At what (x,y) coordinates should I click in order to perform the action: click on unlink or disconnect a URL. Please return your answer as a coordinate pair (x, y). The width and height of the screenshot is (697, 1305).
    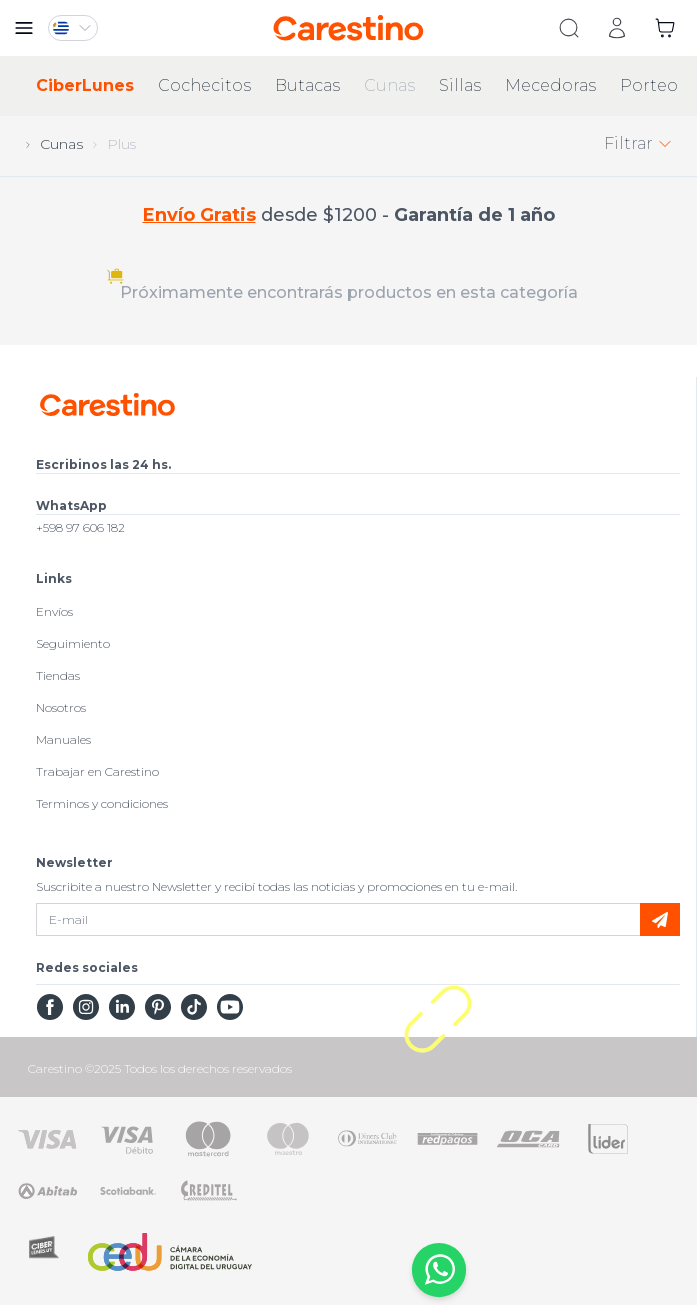
    Looking at the image, I should click on (438, 1019).